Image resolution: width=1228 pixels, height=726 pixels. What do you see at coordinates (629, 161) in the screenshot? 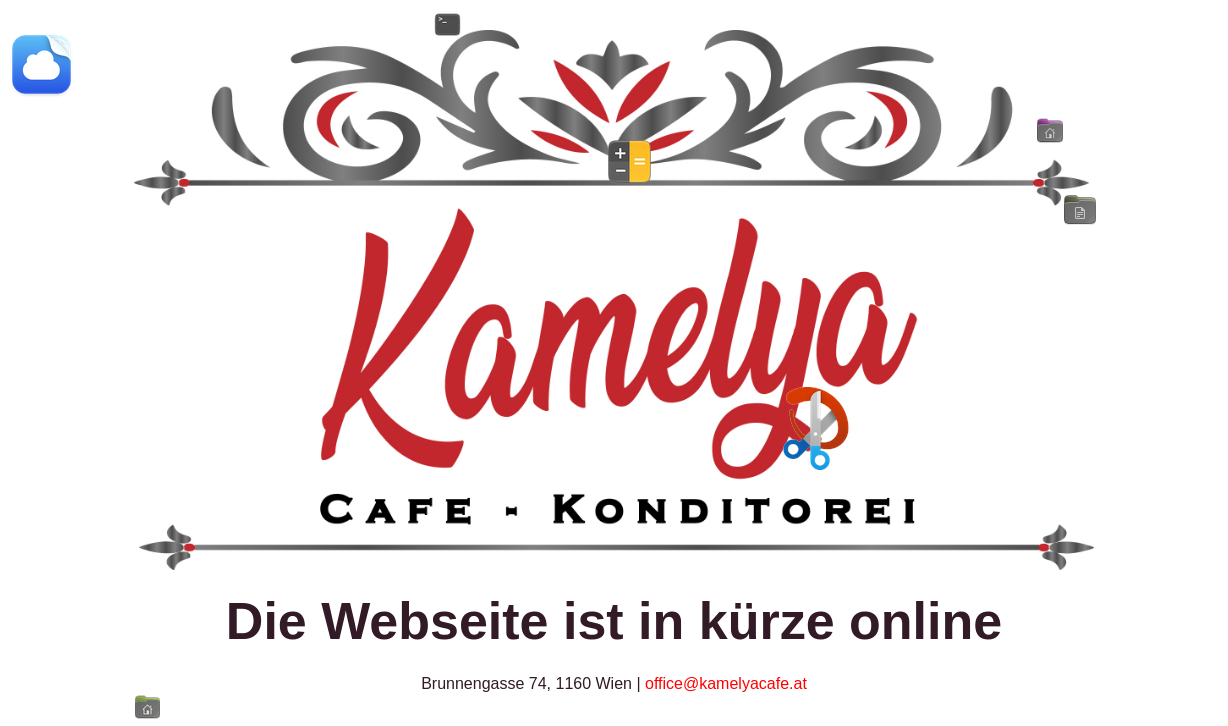
I see `open the calculator app` at bounding box center [629, 161].